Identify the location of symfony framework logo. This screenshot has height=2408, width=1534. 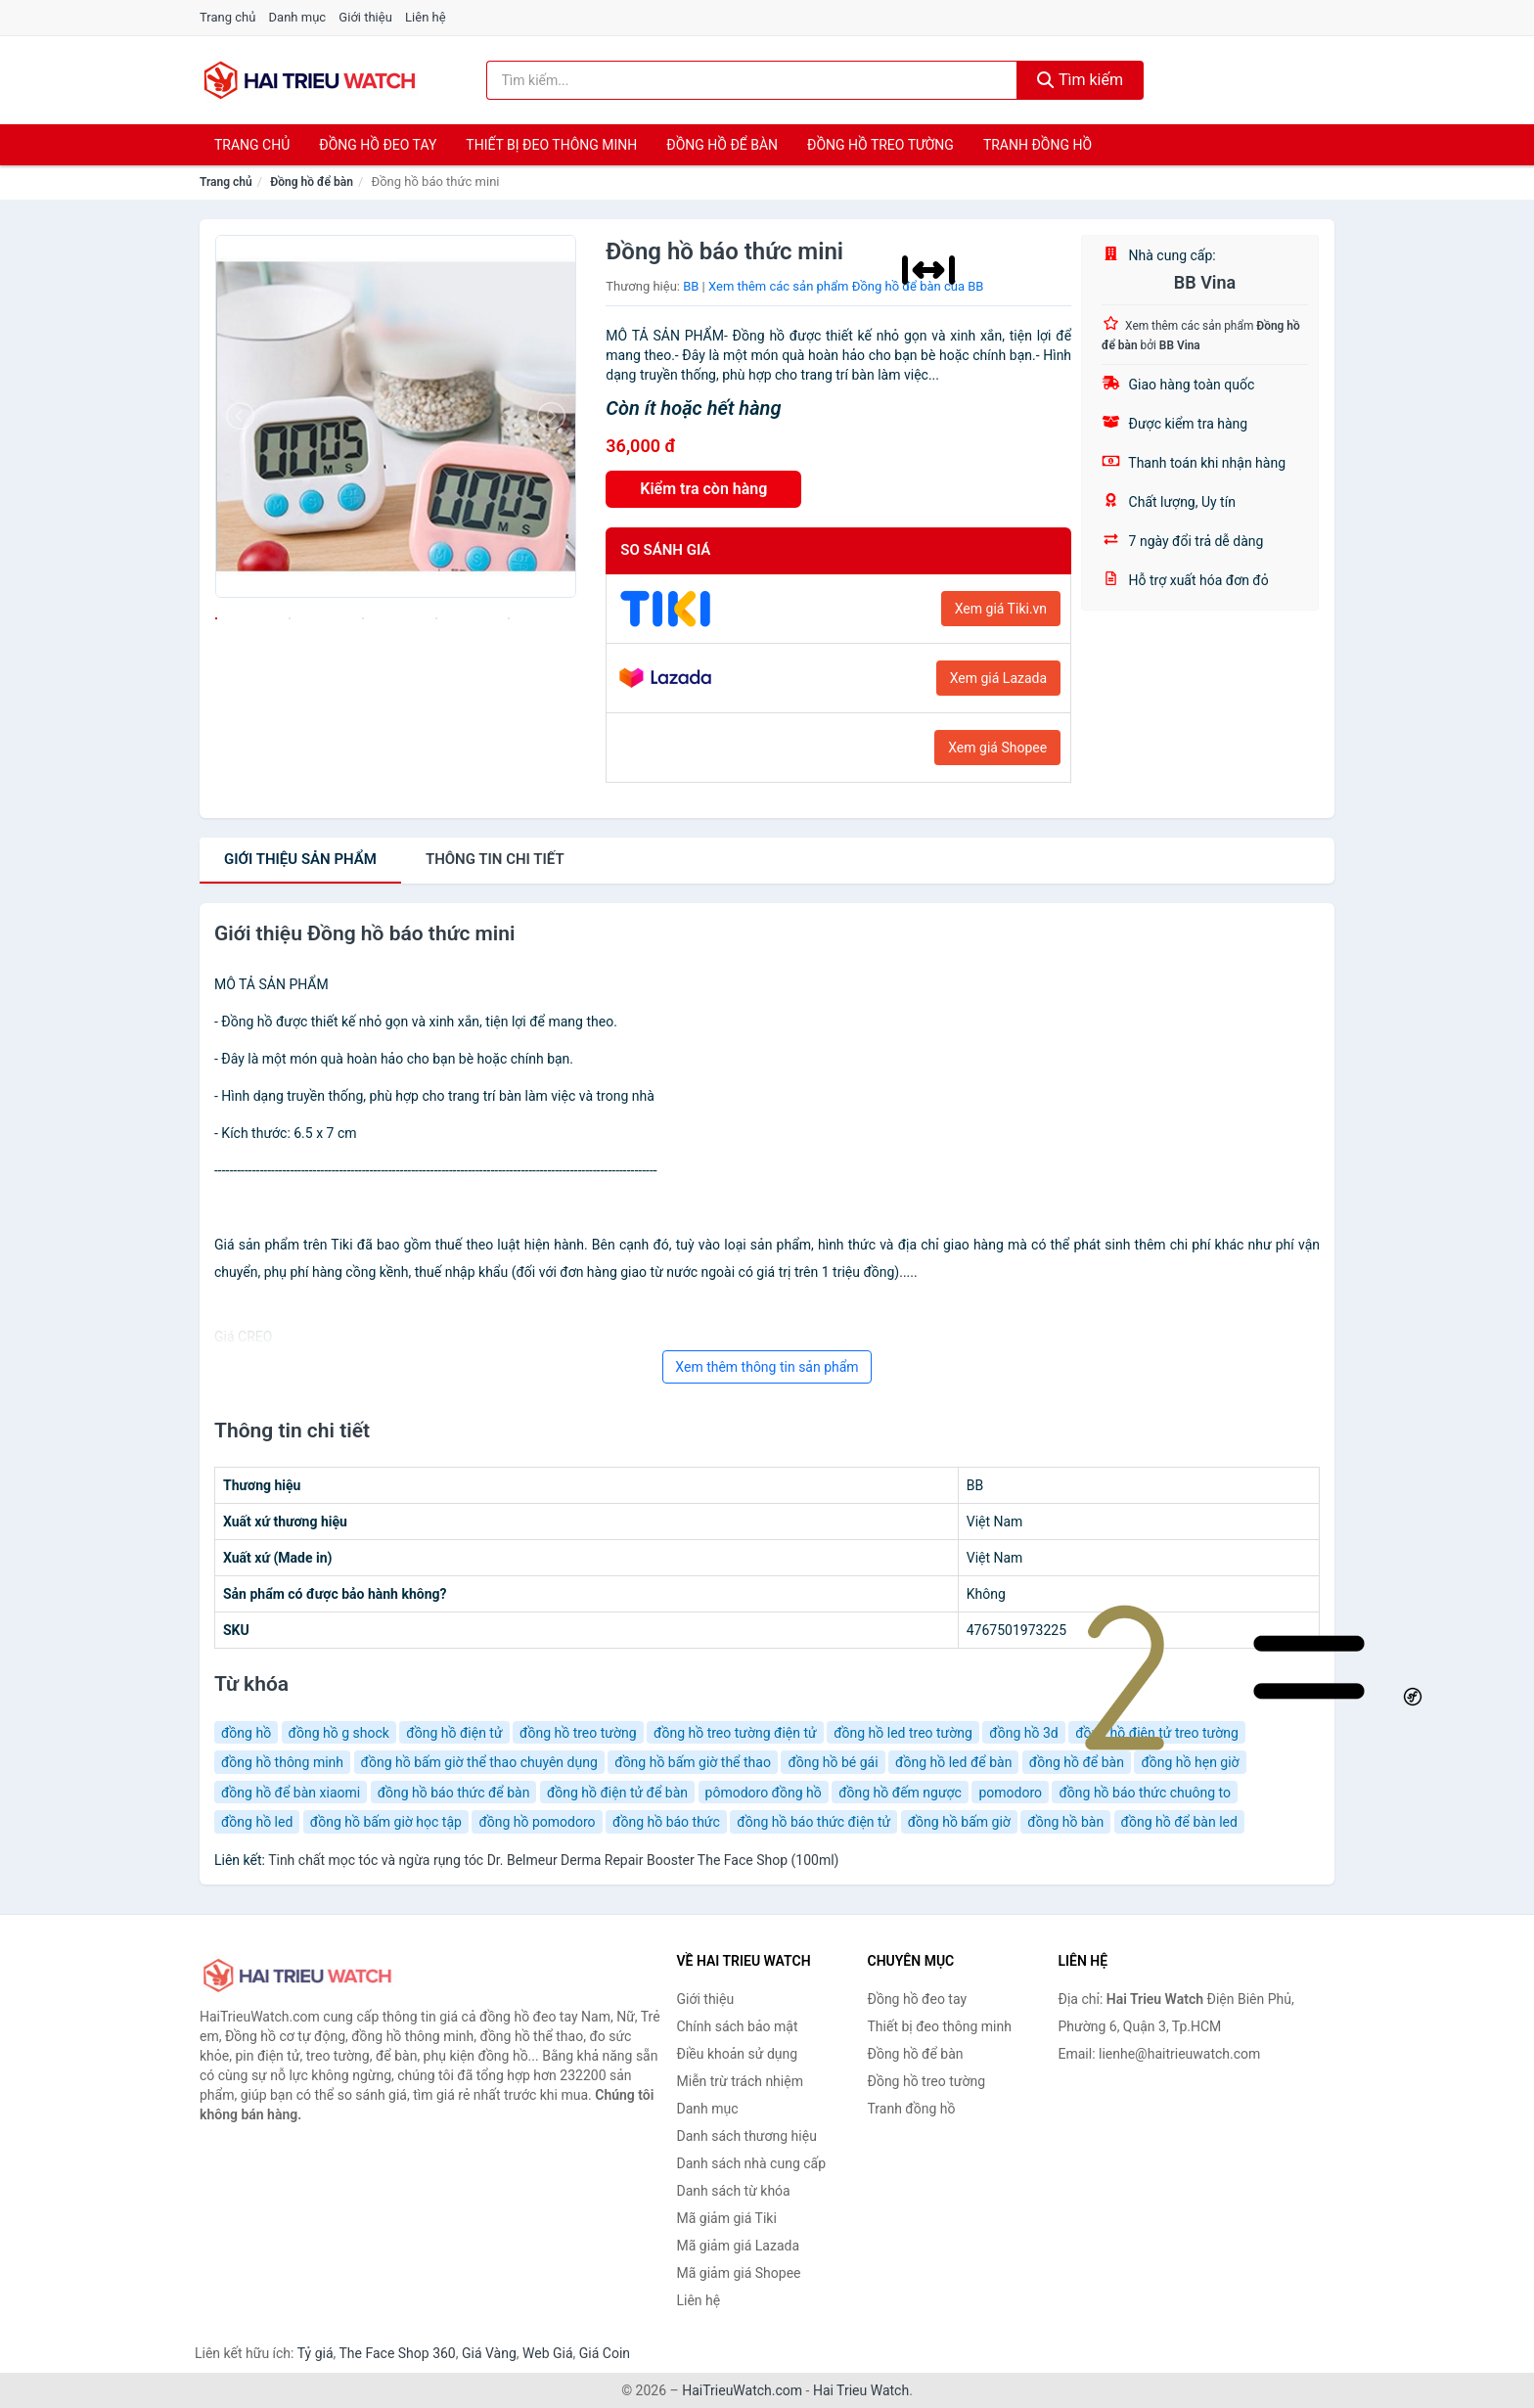
(1413, 1697).